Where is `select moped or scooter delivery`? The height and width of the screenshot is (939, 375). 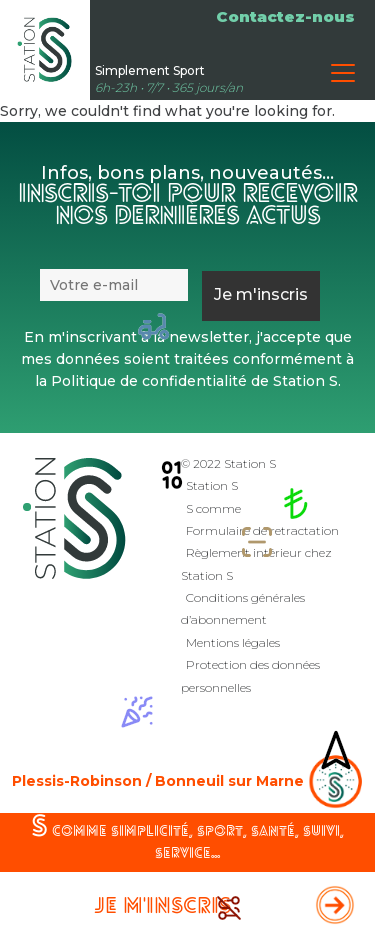 select moped or scooter delivery is located at coordinates (154, 326).